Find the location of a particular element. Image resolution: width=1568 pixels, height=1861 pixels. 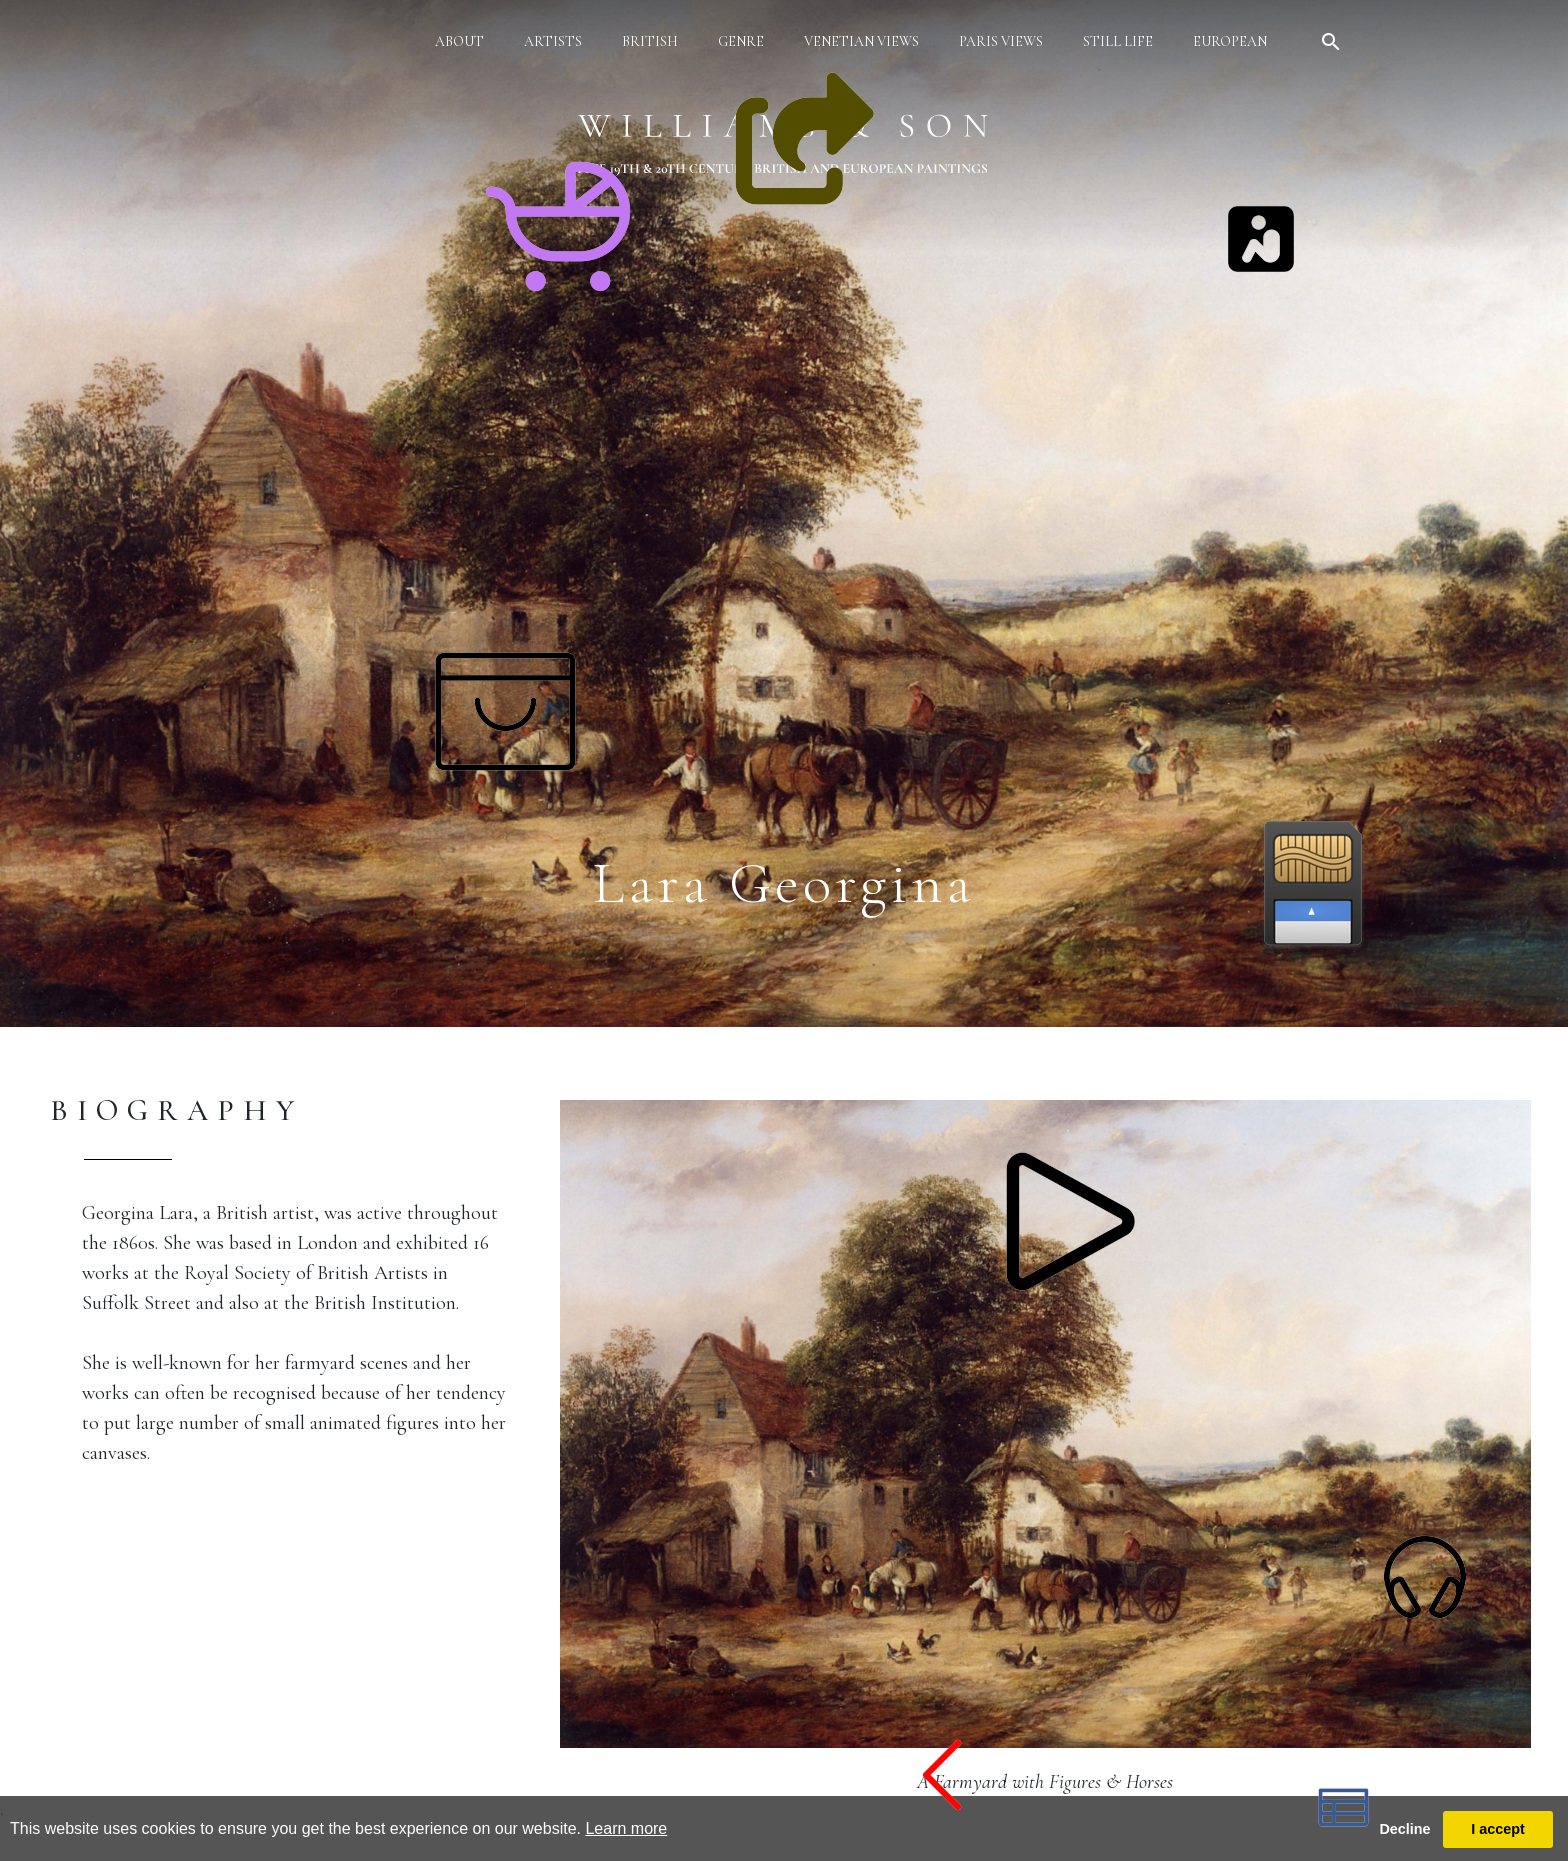

view your shopping bag is located at coordinates (505, 711).